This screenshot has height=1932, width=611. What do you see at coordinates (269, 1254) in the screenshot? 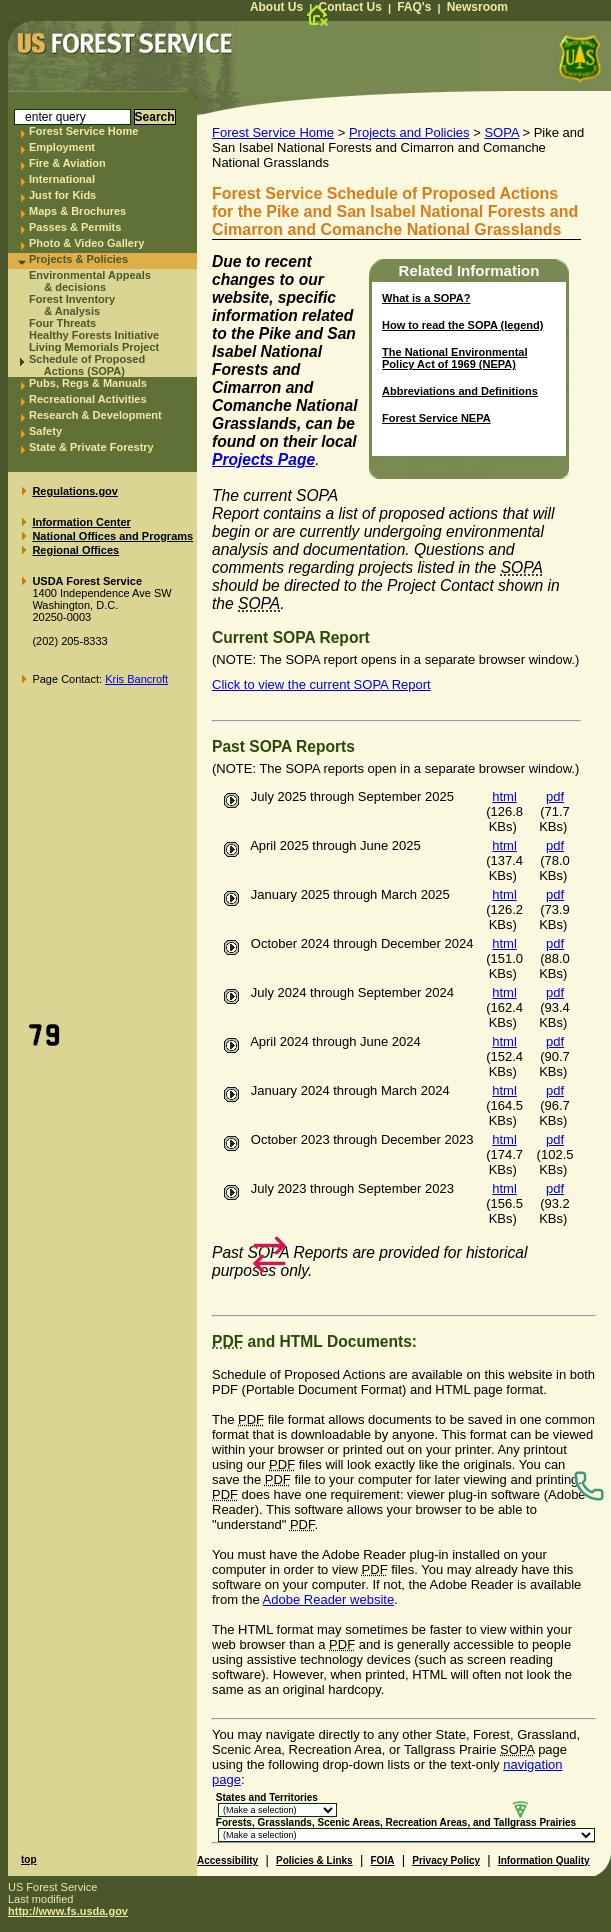
I see `swap or exchange items` at bounding box center [269, 1254].